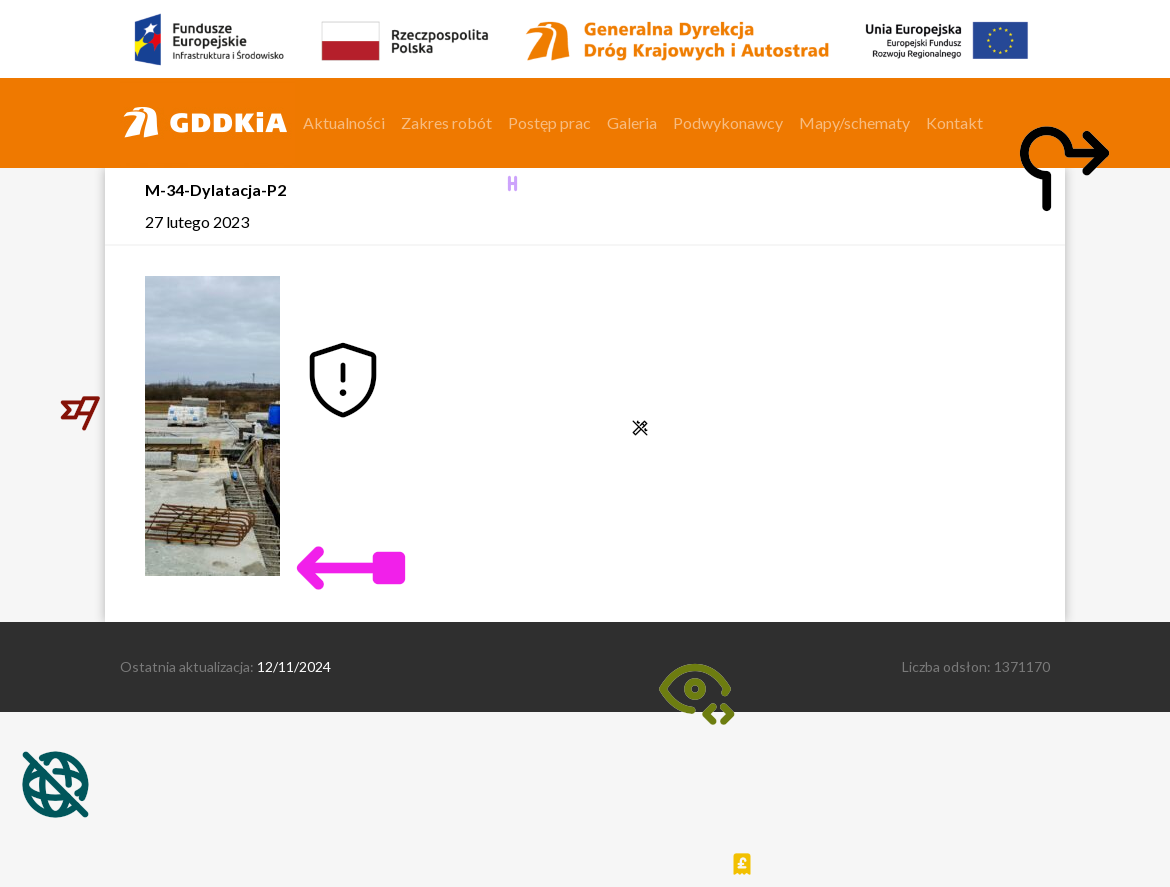  What do you see at coordinates (512, 183) in the screenshot?
I see `indicates heading or header formatting option` at bounding box center [512, 183].